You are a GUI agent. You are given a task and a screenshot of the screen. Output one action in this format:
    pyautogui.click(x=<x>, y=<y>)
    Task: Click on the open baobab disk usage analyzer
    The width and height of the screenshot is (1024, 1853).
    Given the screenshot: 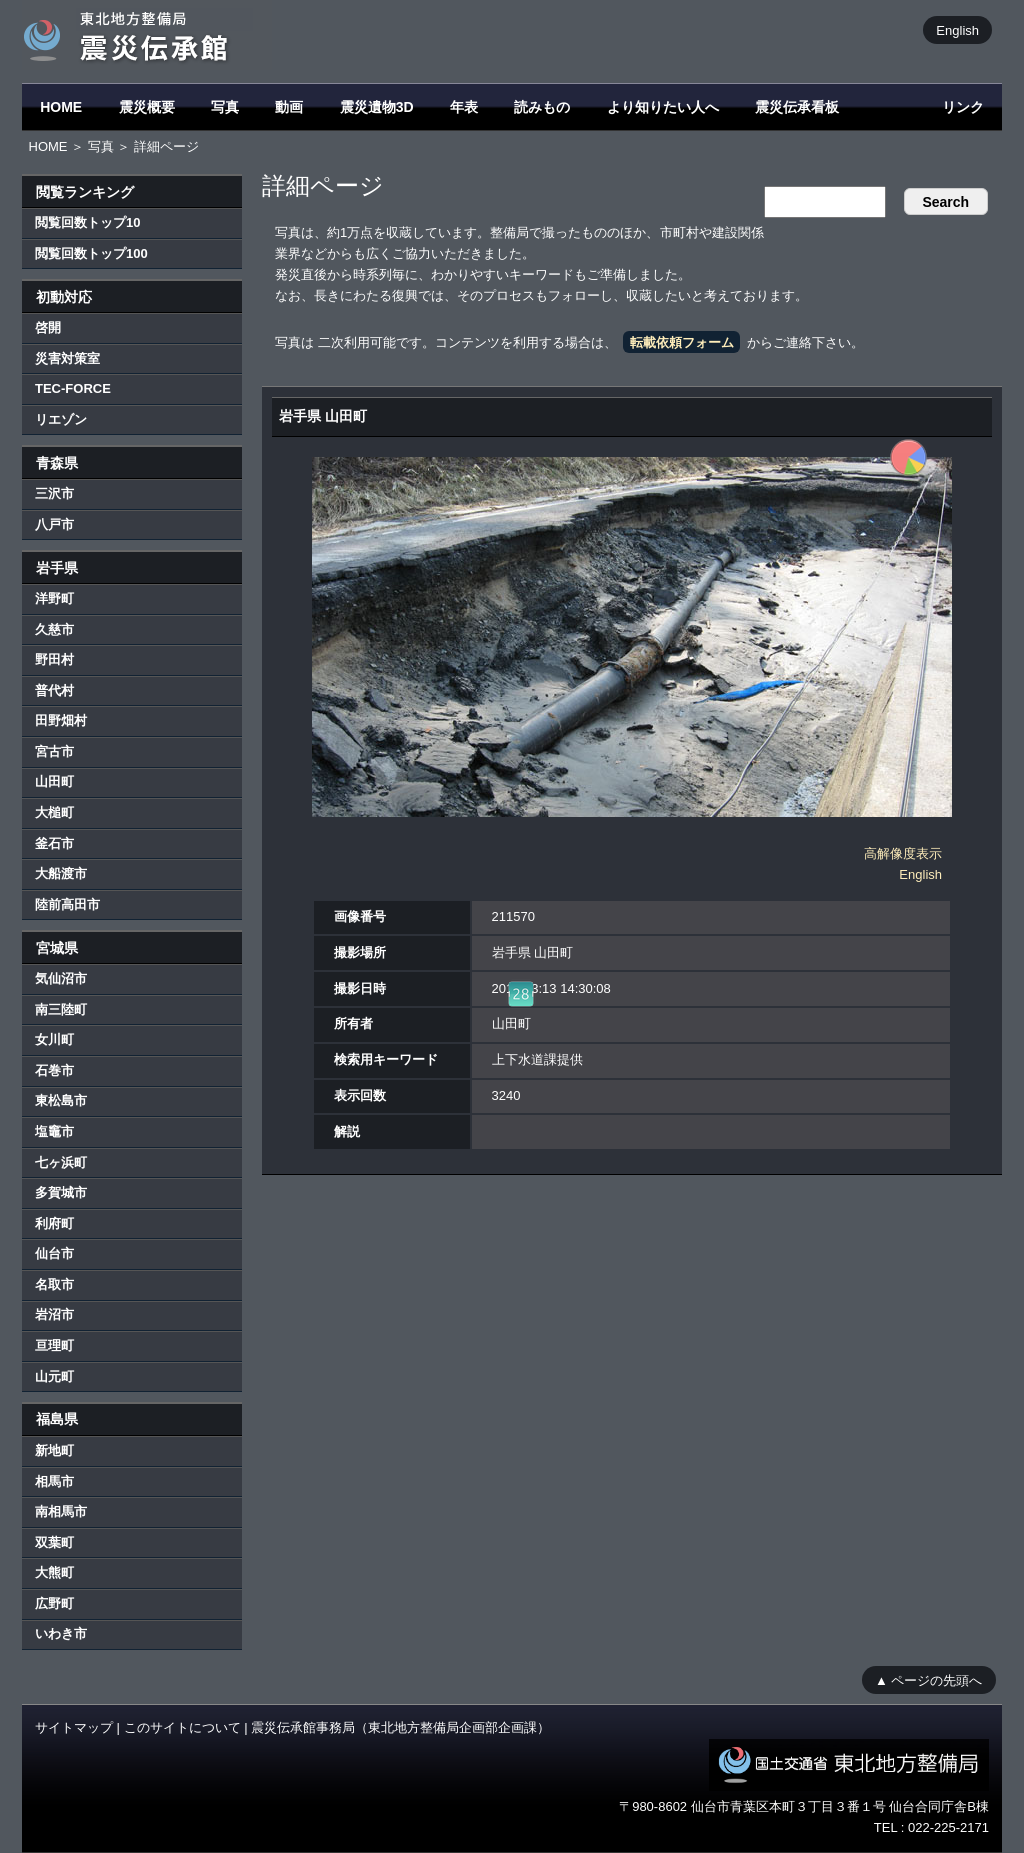 What is the action you would take?
    pyautogui.click(x=908, y=457)
    